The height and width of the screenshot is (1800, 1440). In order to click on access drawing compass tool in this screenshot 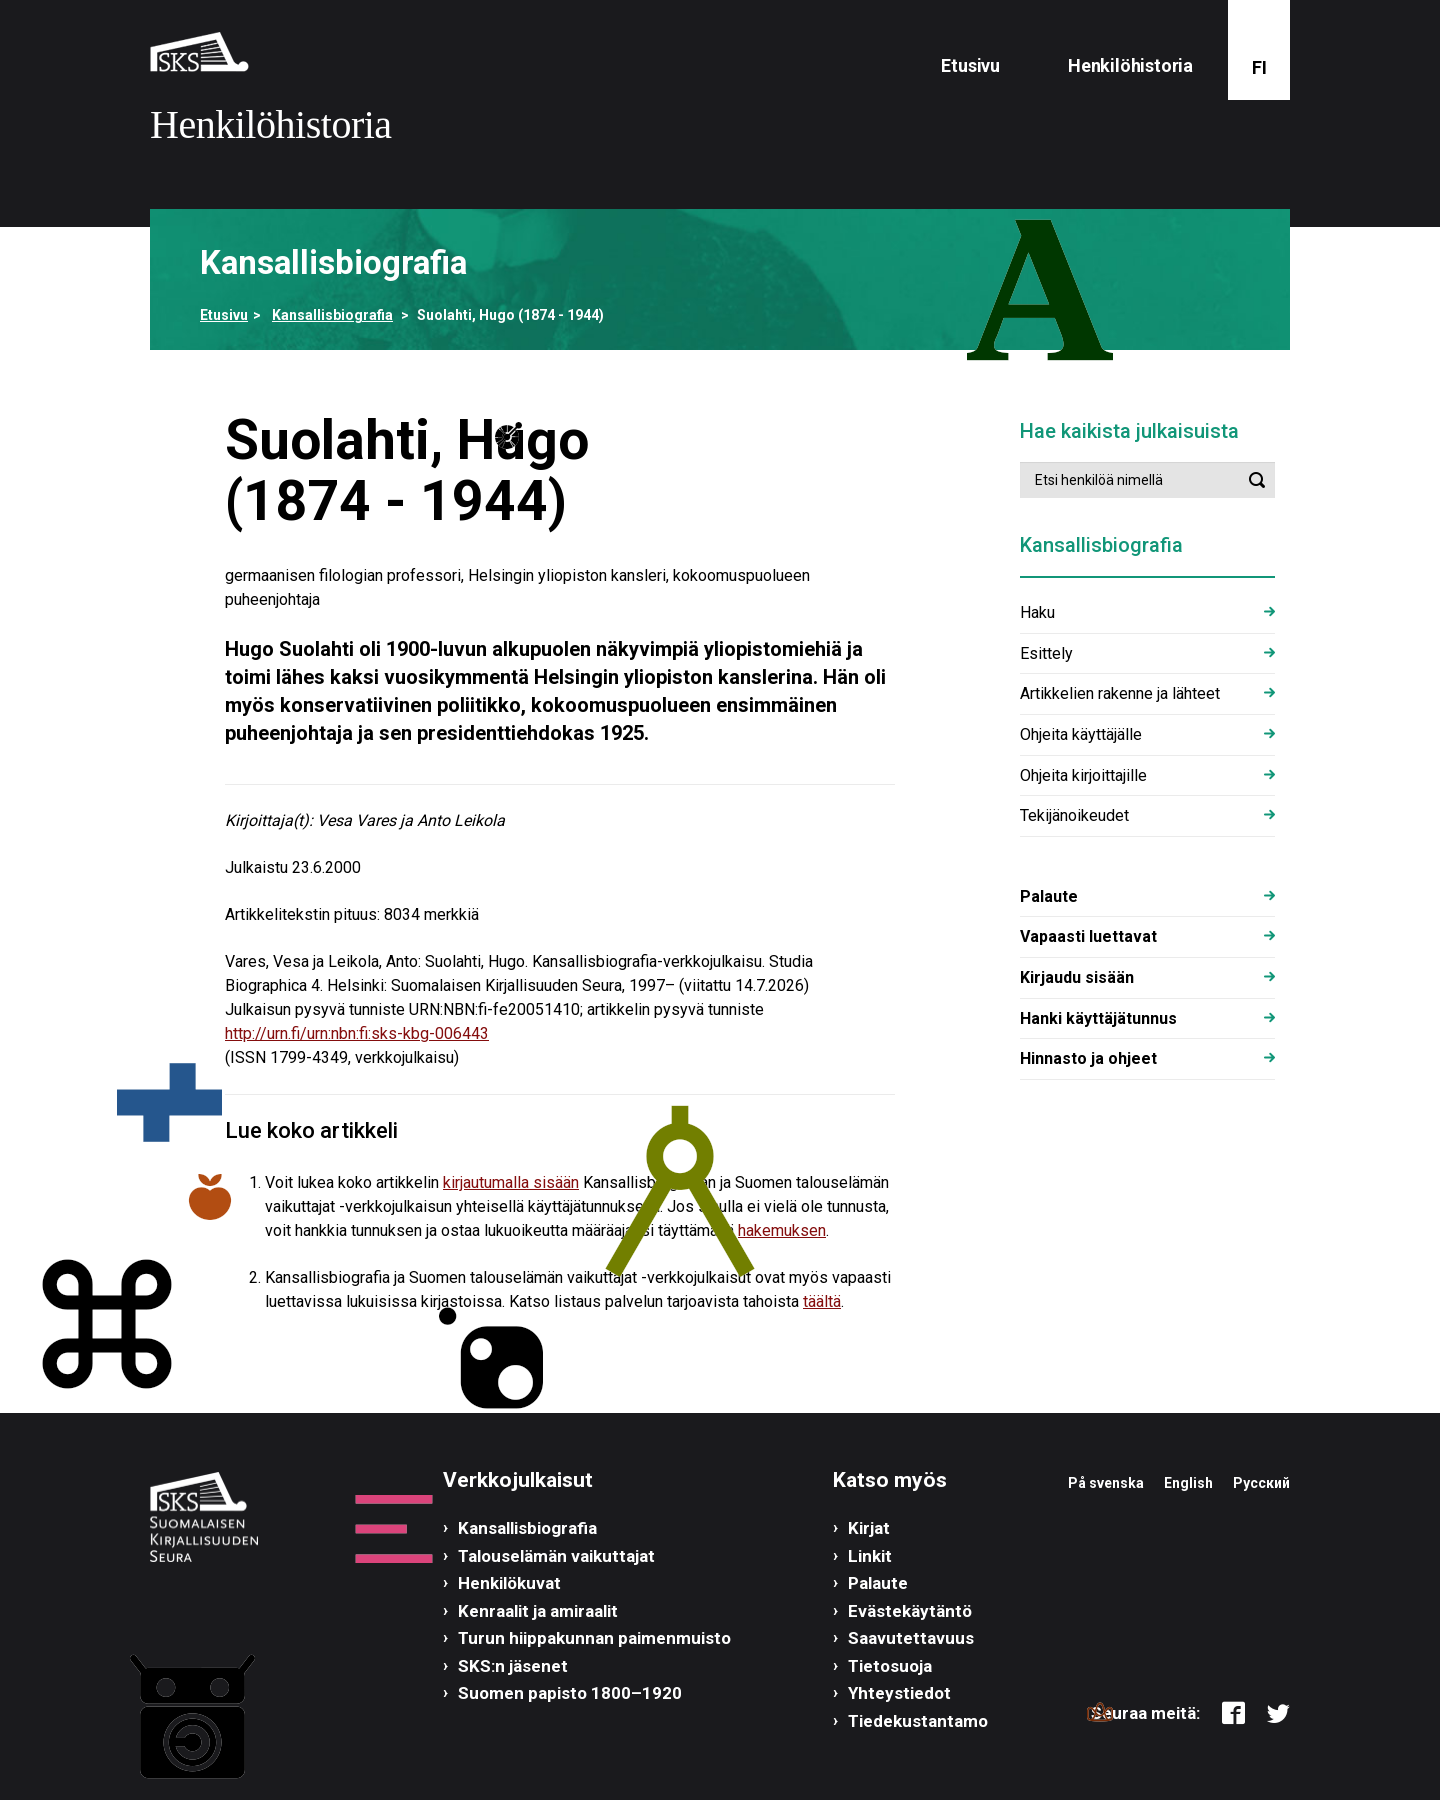, I will do `click(680, 1190)`.